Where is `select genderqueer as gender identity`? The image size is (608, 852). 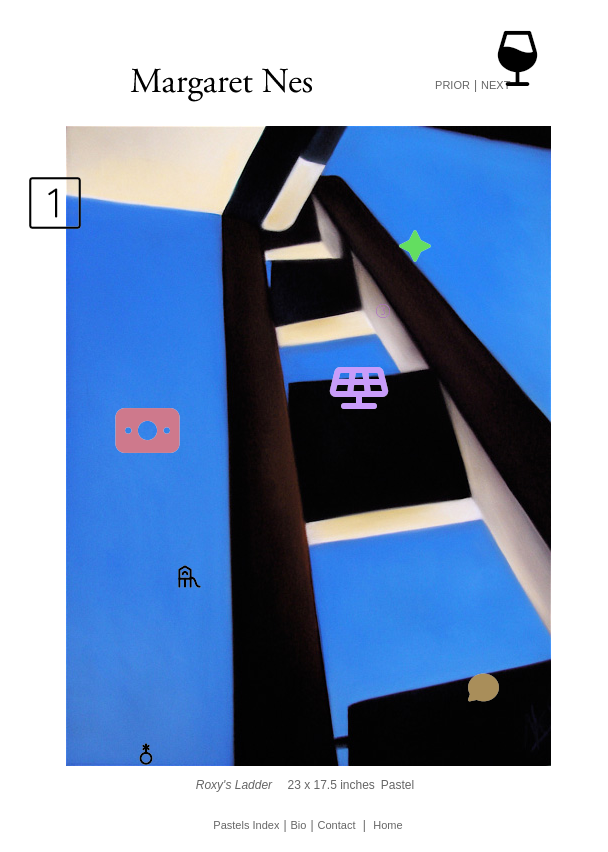 select genderqueer as gender identity is located at coordinates (146, 754).